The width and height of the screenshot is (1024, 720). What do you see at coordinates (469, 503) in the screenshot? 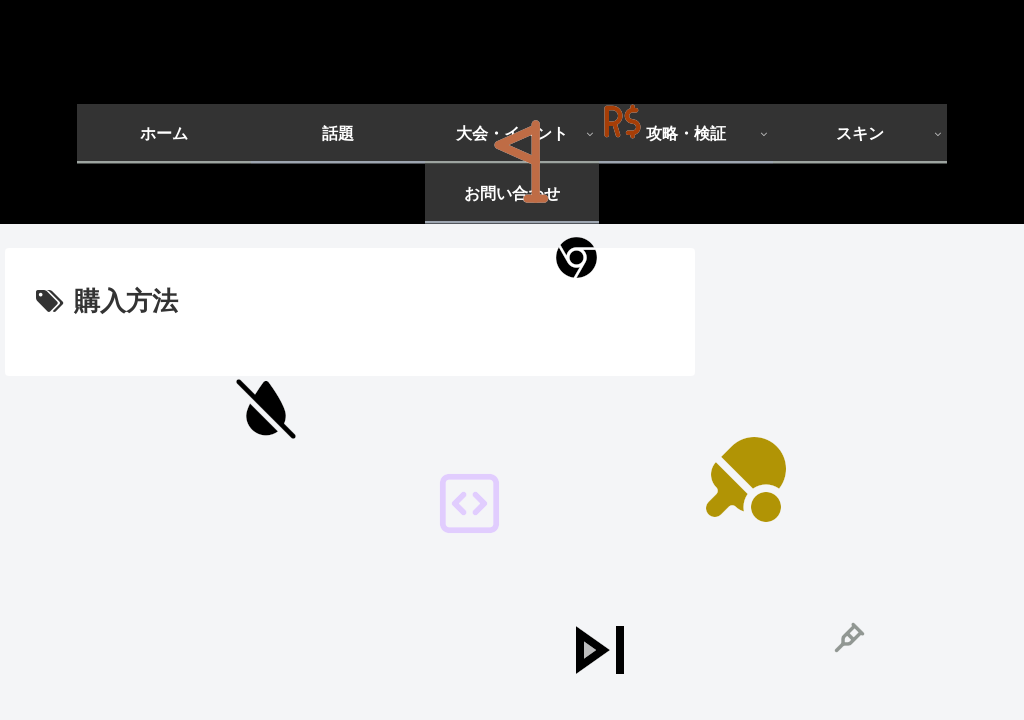
I see `view or edit source code` at bounding box center [469, 503].